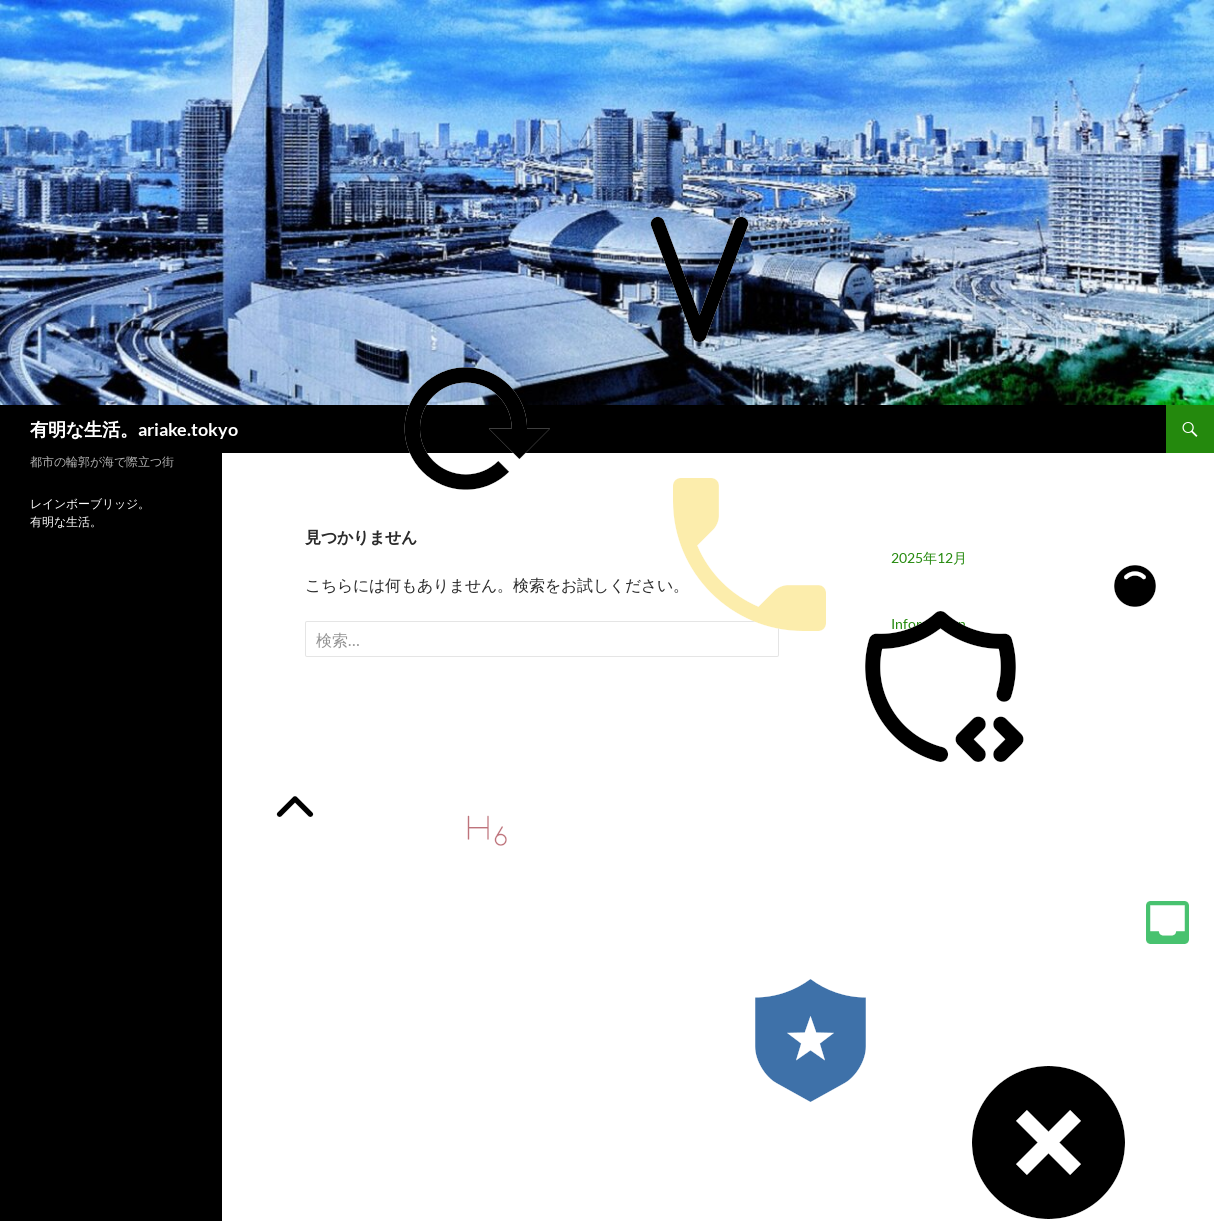 The image size is (1214, 1221). Describe the element at coordinates (295, 807) in the screenshot. I see `collapse an expanded section` at that location.